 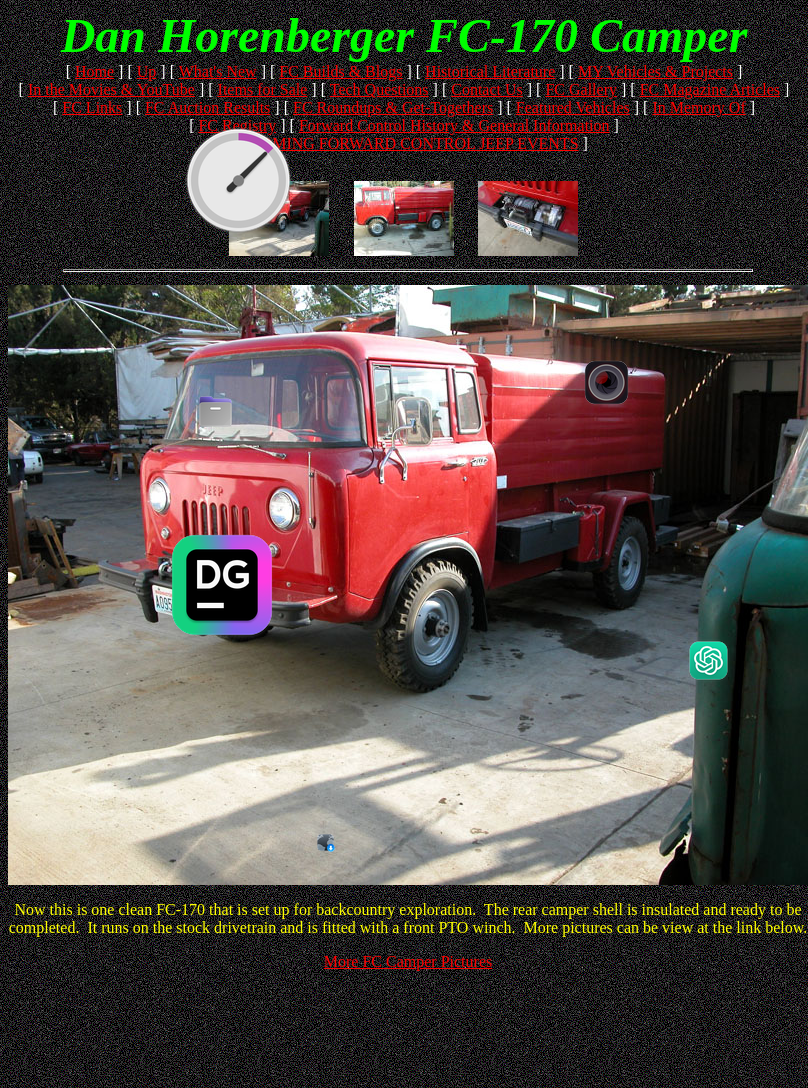 What do you see at coordinates (215, 411) in the screenshot?
I see `open the file manager application` at bounding box center [215, 411].